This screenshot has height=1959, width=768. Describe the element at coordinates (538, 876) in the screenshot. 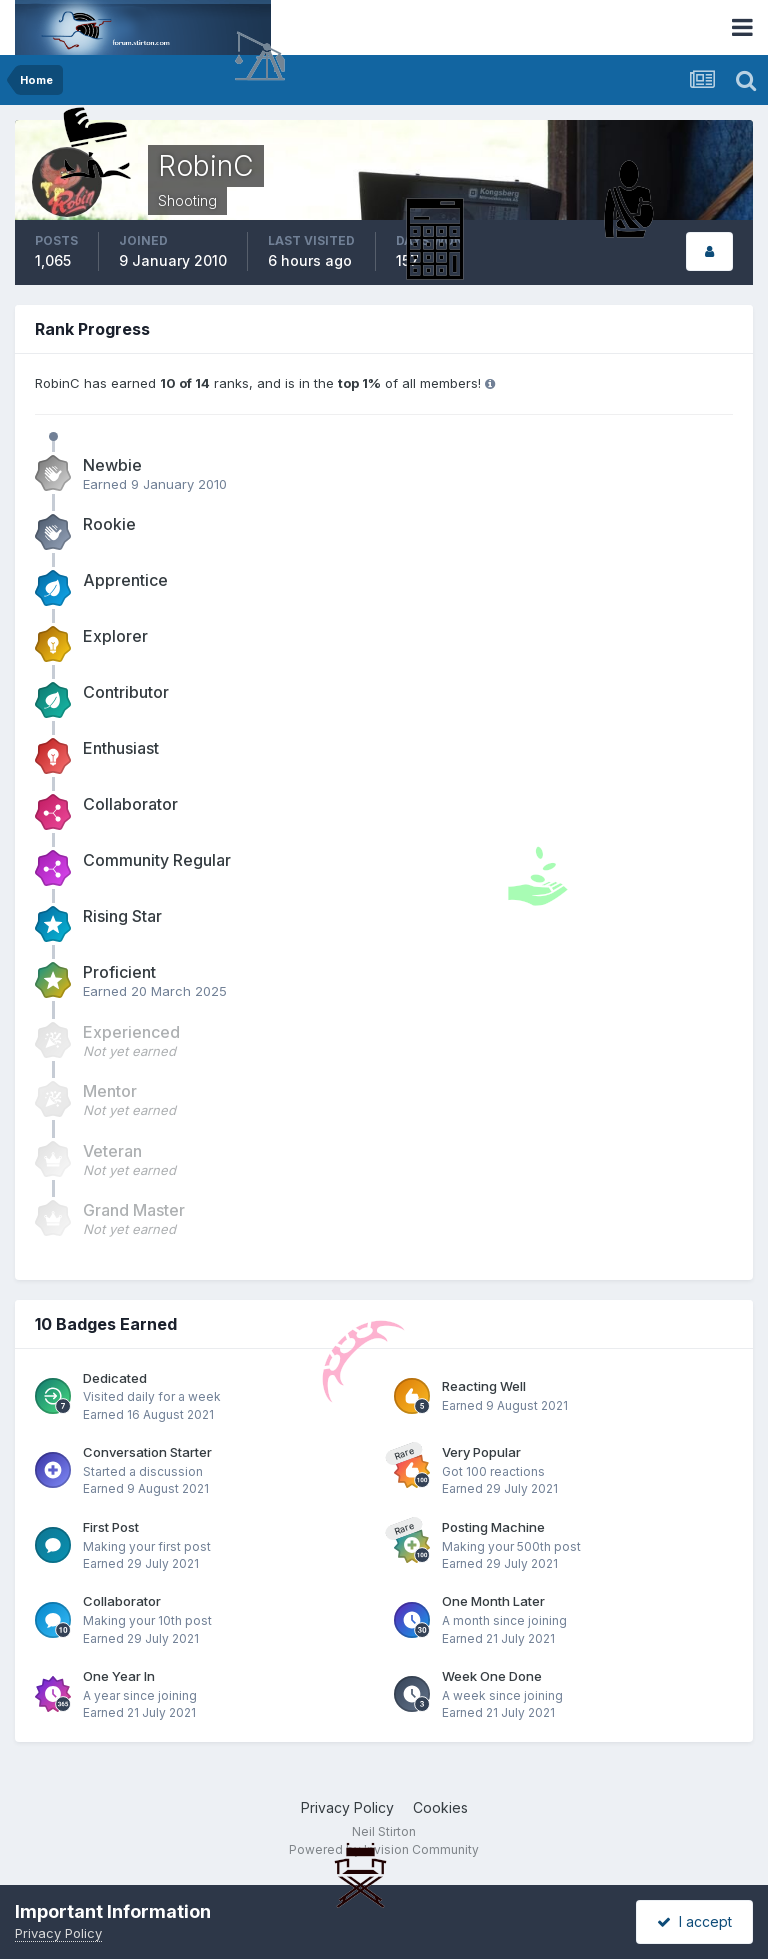

I see `receive a payment or funds` at that location.